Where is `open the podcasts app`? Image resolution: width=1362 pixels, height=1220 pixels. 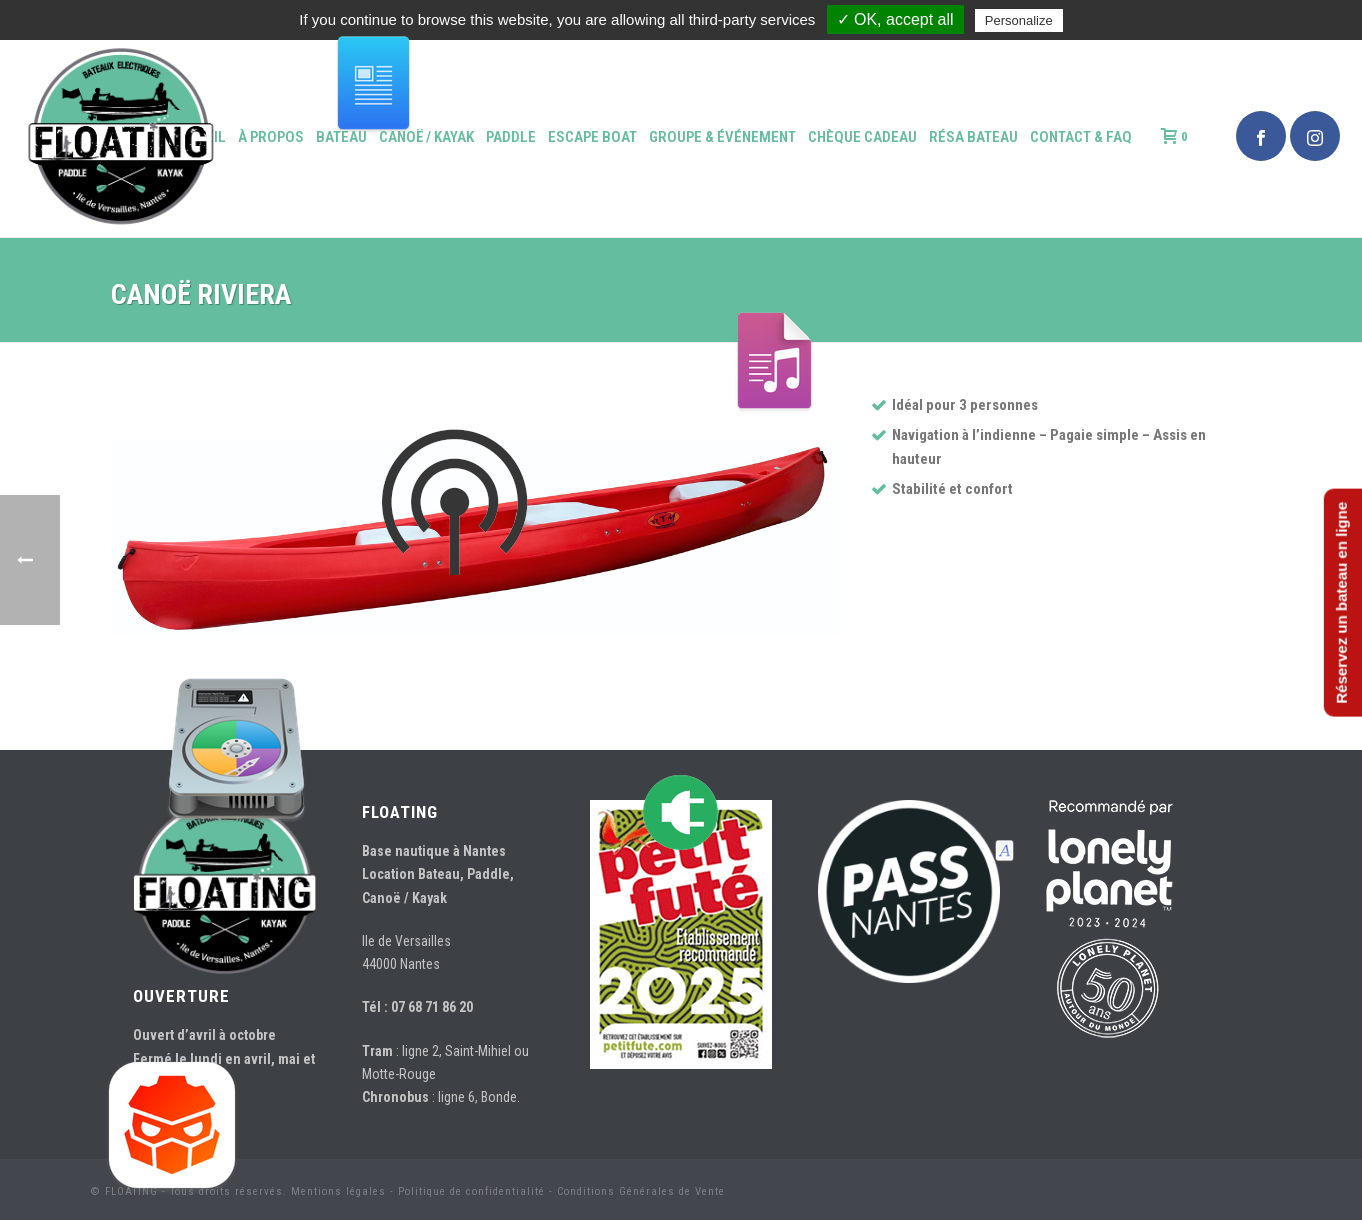
open the podcasts app is located at coordinates (459, 497).